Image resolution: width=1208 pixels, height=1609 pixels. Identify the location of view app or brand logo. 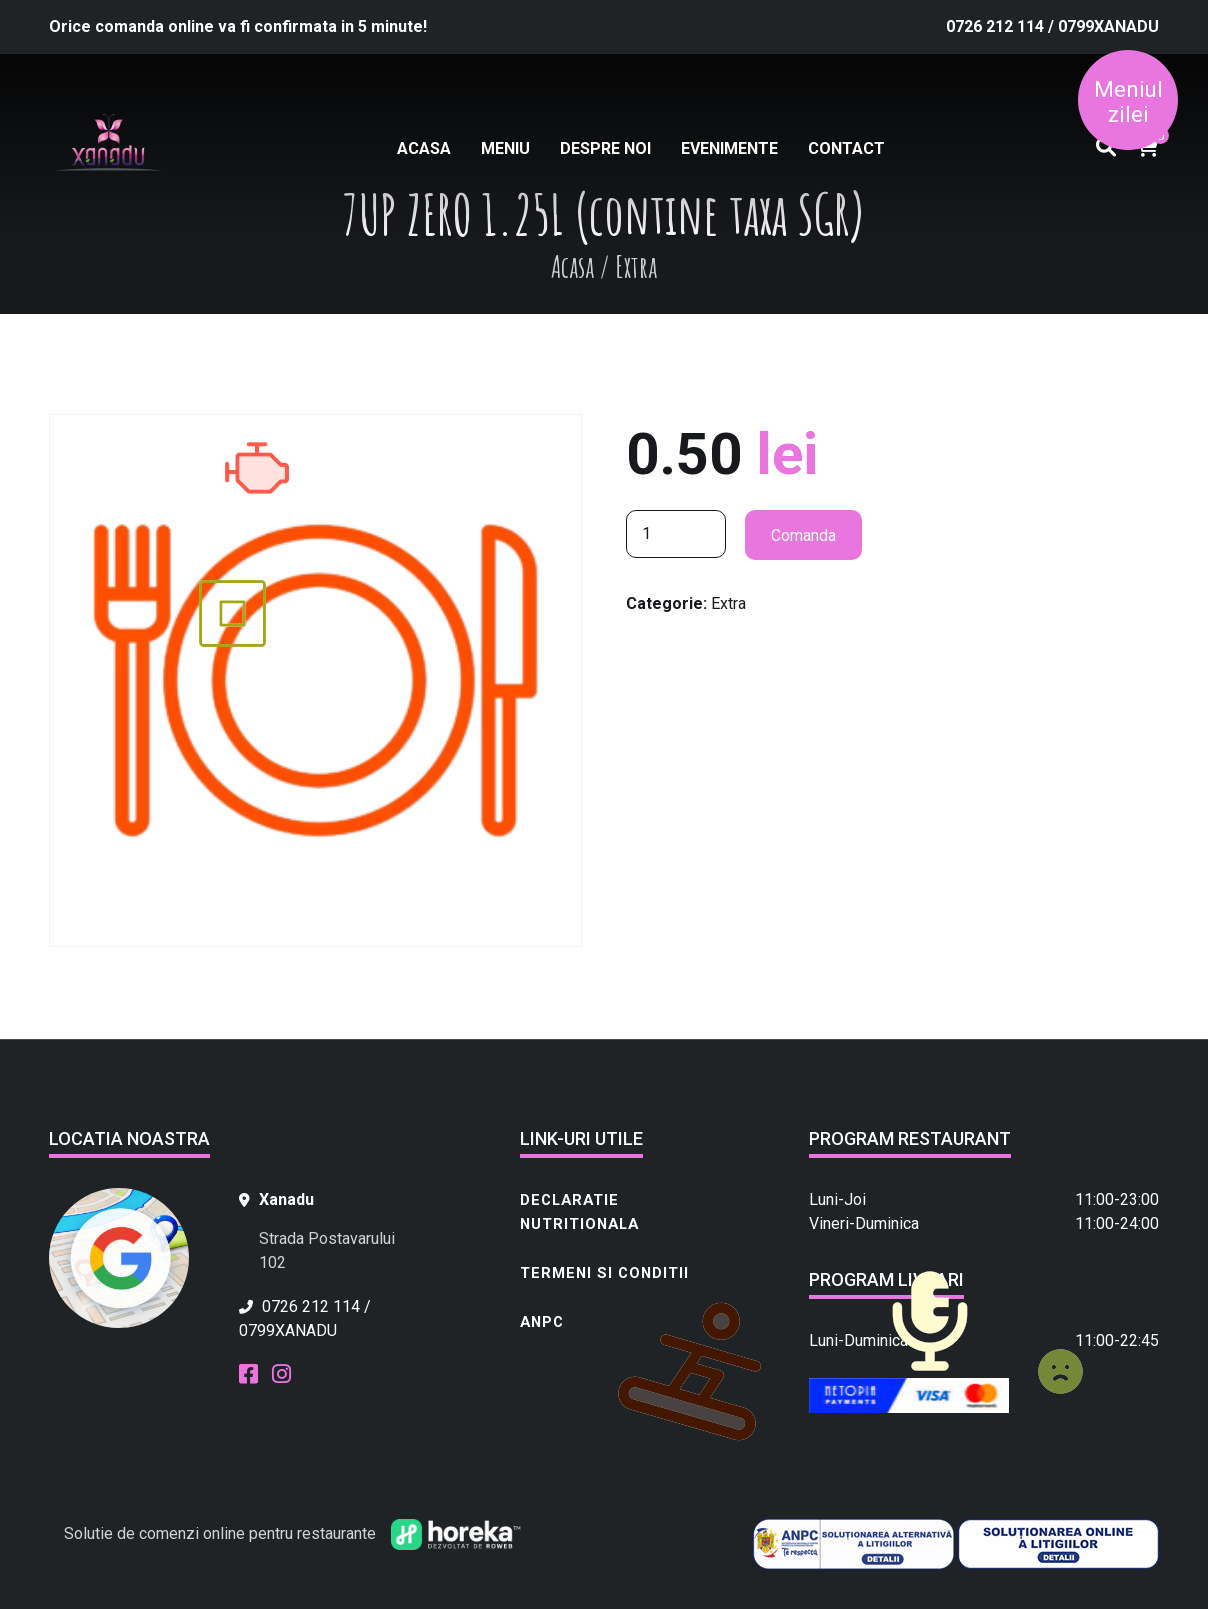
(232, 613).